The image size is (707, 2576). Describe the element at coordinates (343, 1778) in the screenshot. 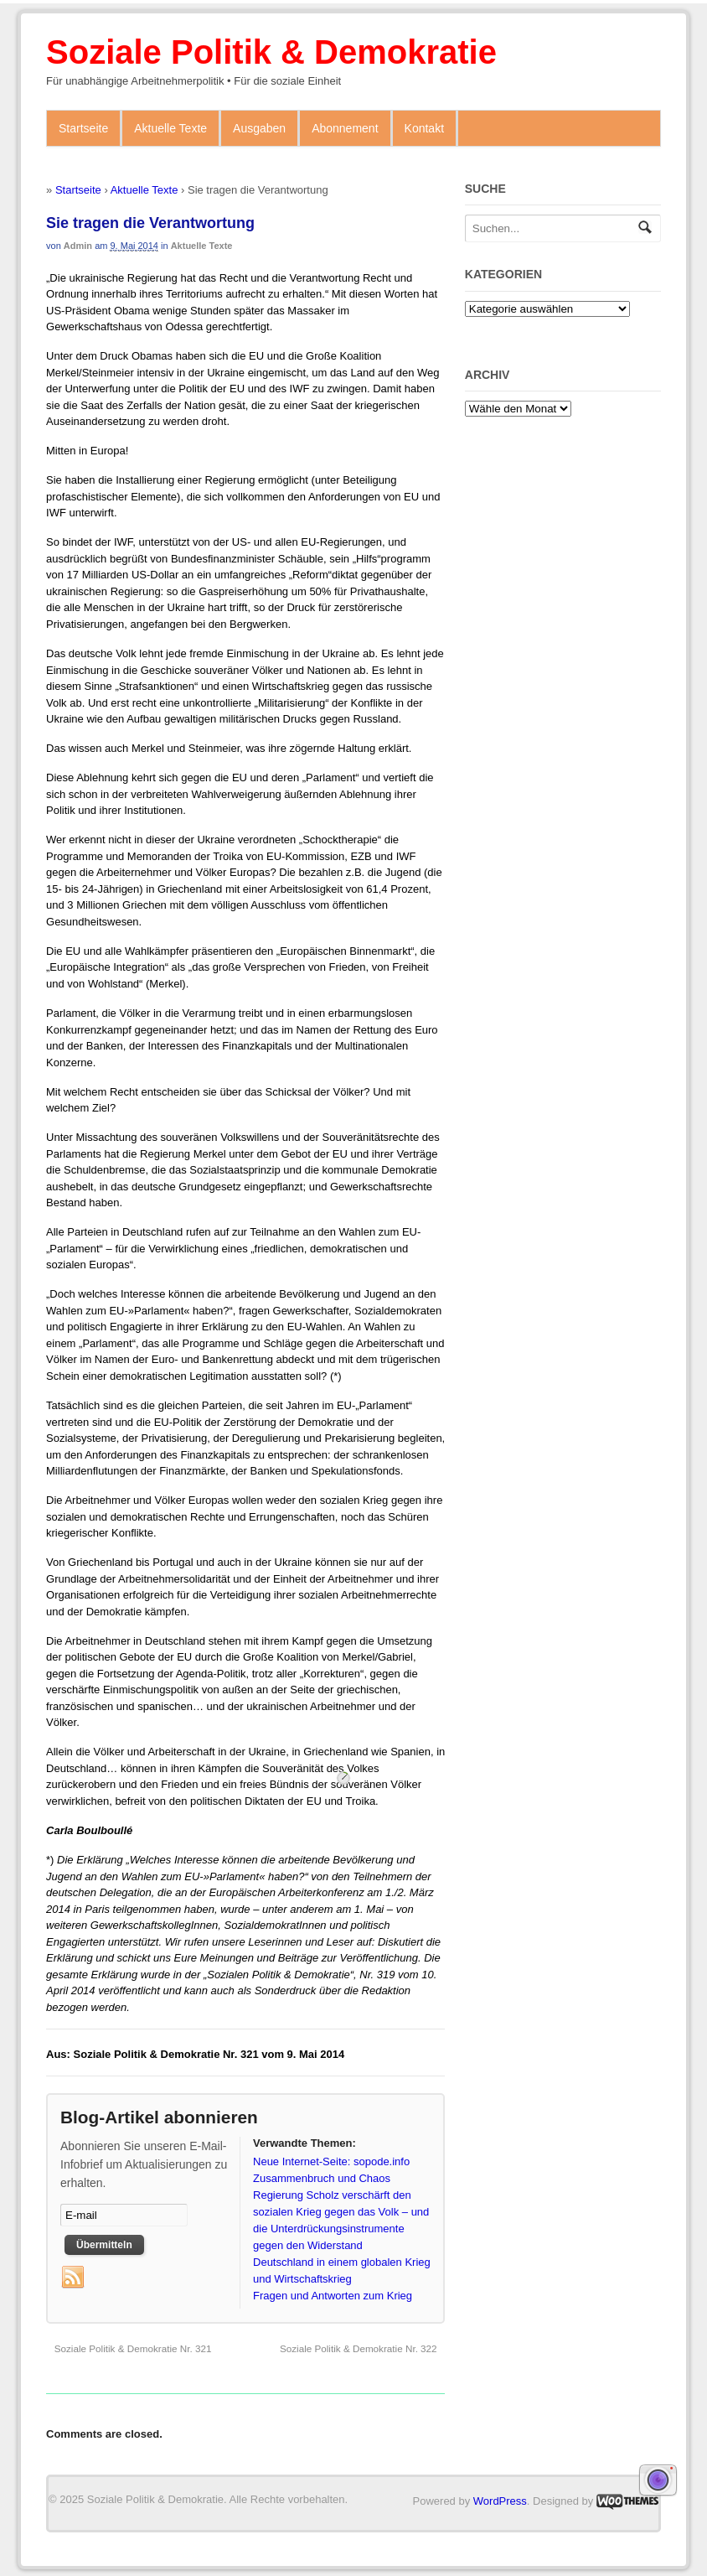

I see `open sysprof system profiler` at that location.